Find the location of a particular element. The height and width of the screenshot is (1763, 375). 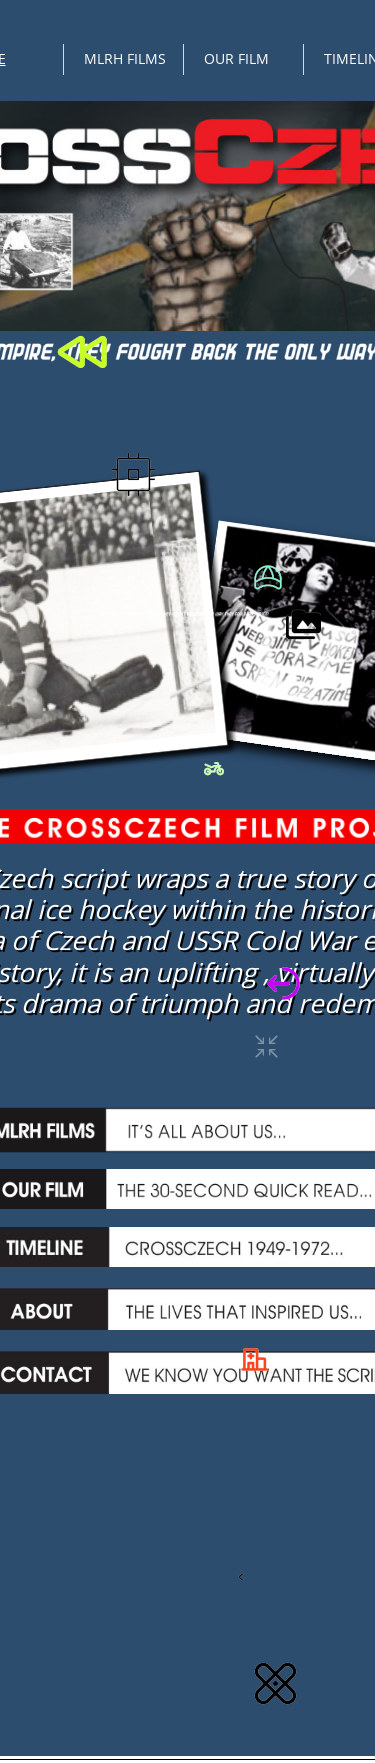

view CPU or processor information is located at coordinates (133, 474).